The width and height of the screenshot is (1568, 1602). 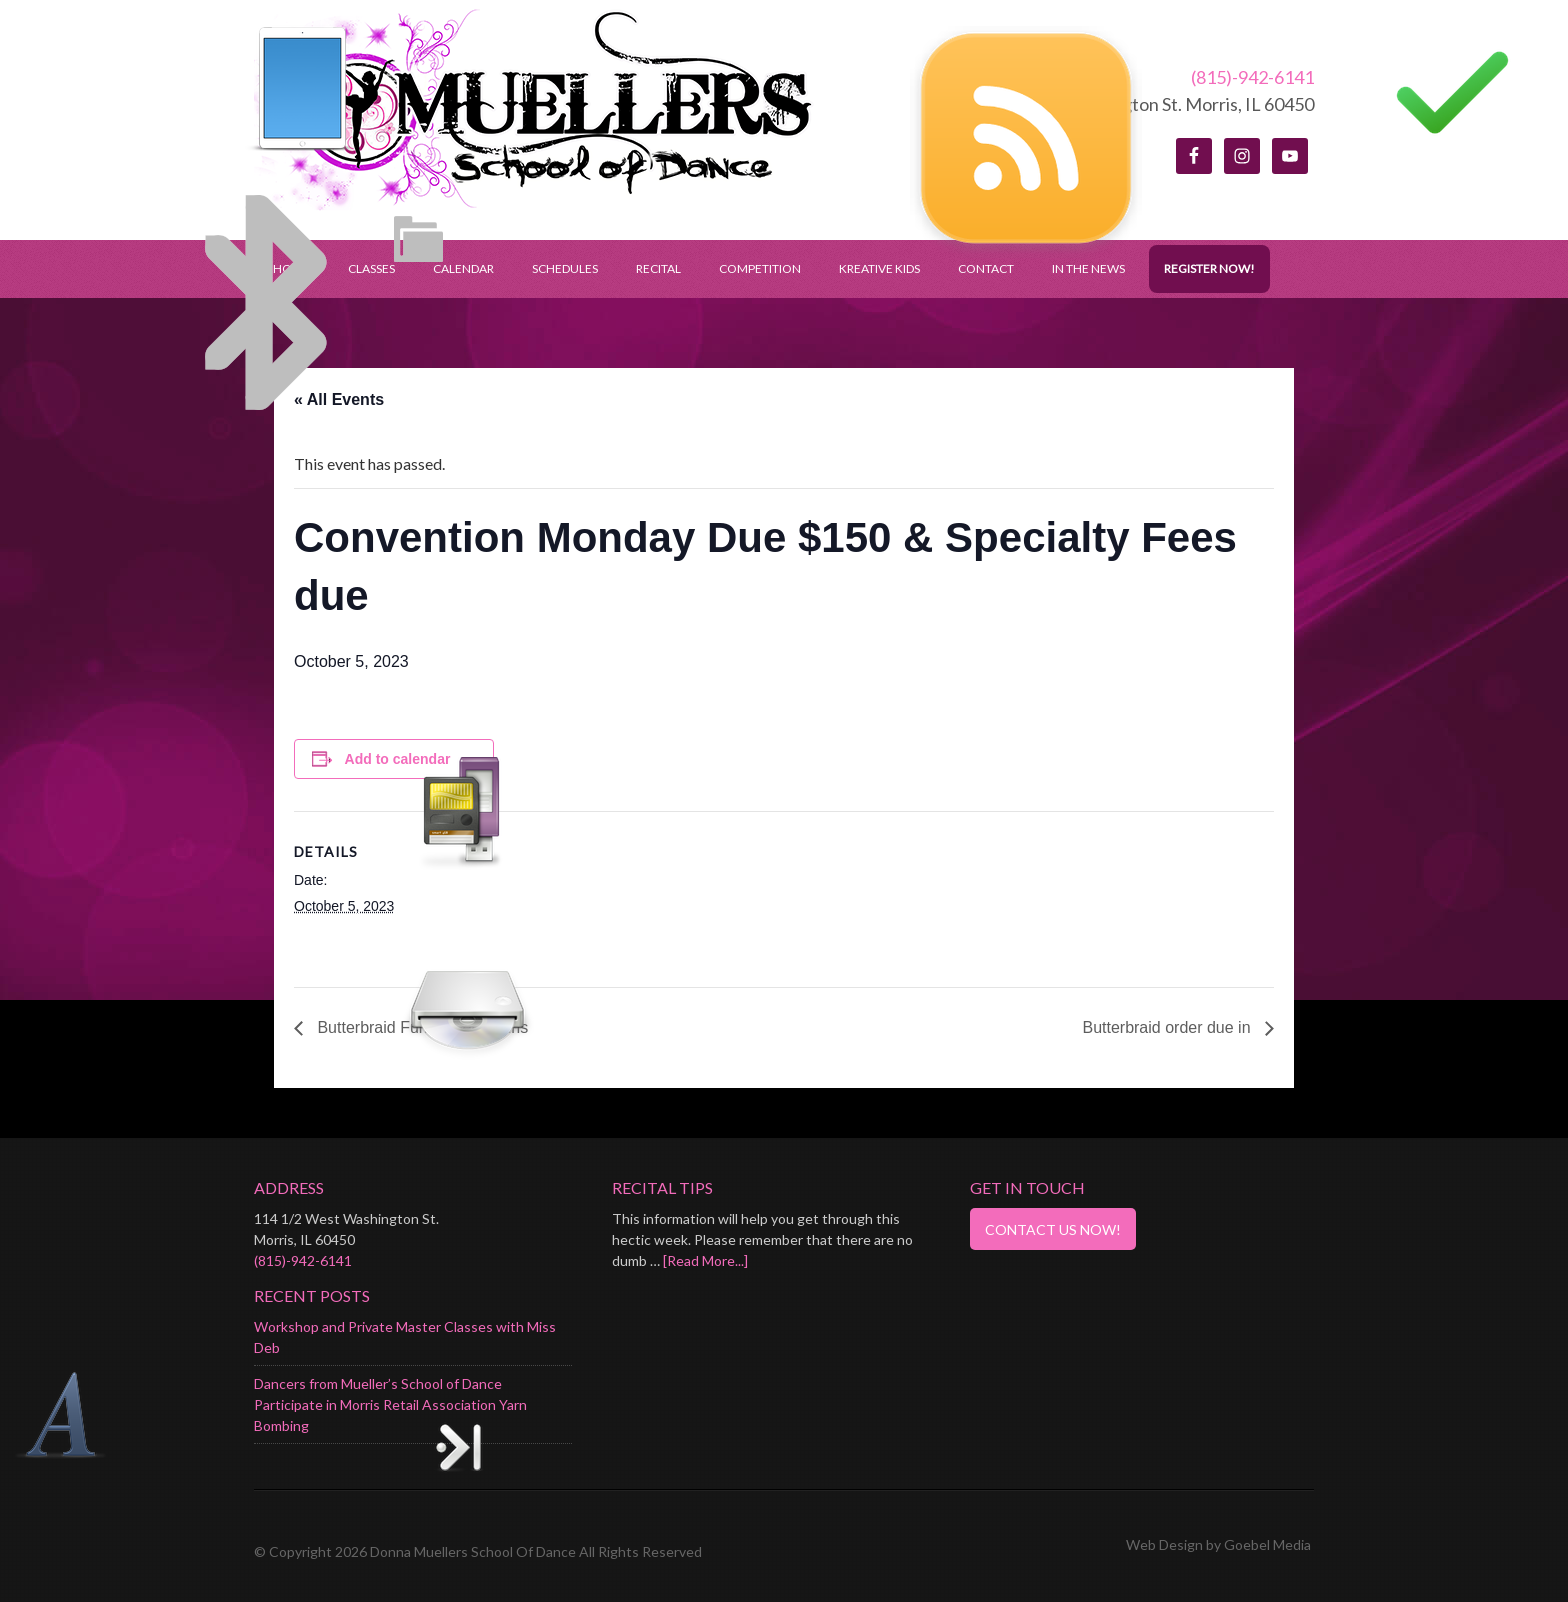 I want to click on toggle bluetooth connectivity on or off, so click(x=272, y=302).